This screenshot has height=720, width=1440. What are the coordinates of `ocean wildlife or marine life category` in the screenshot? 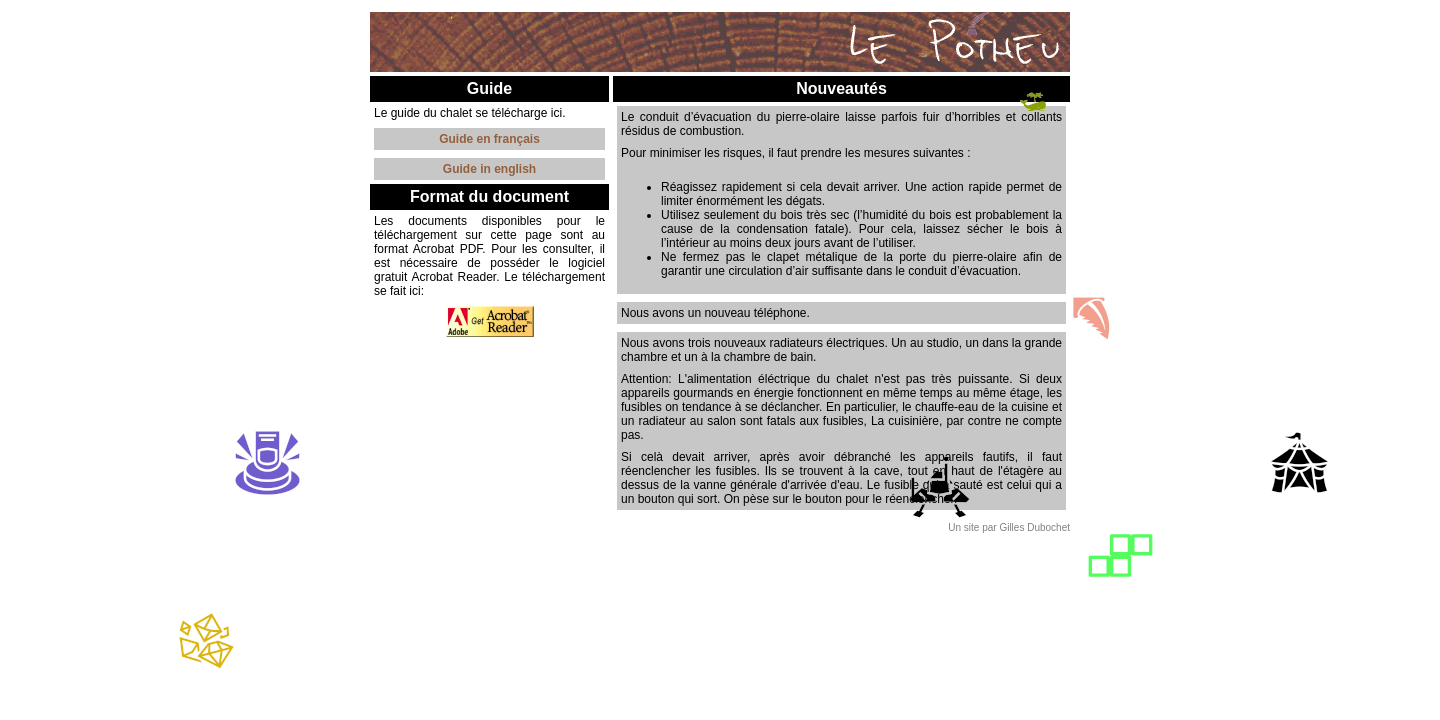 It's located at (1033, 102).